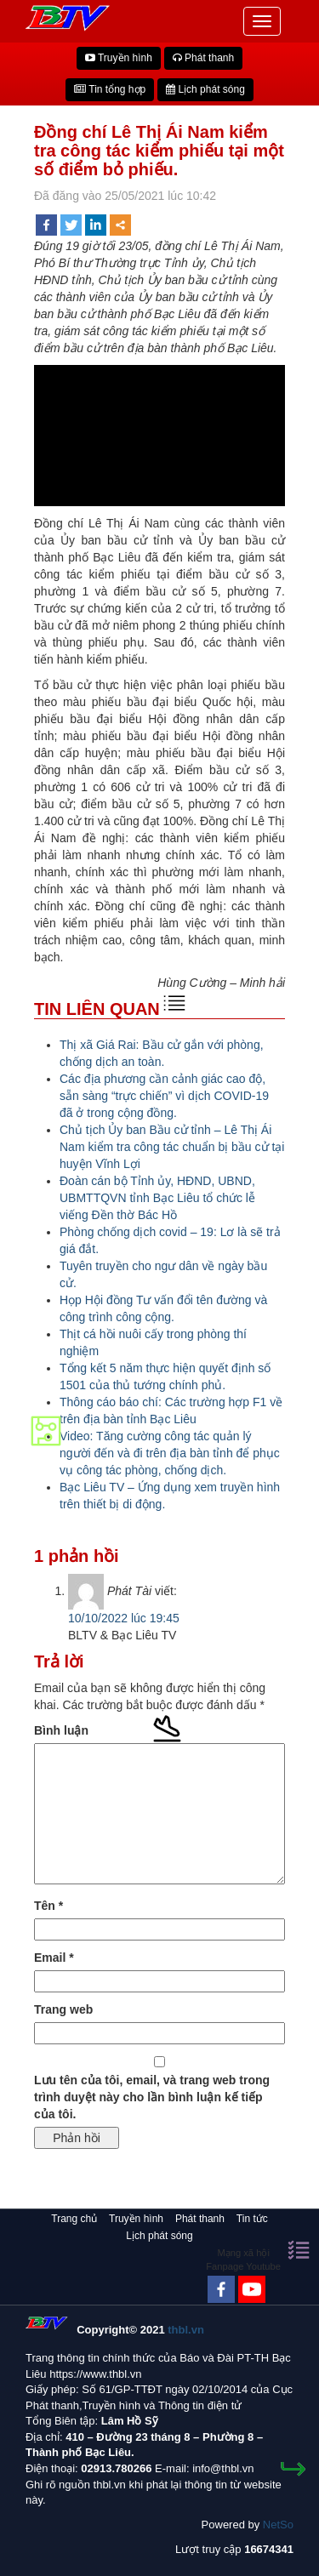  What do you see at coordinates (293, 2469) in the screenshot?
I see `indent selected text or code` at bounding box center [293, 2469].